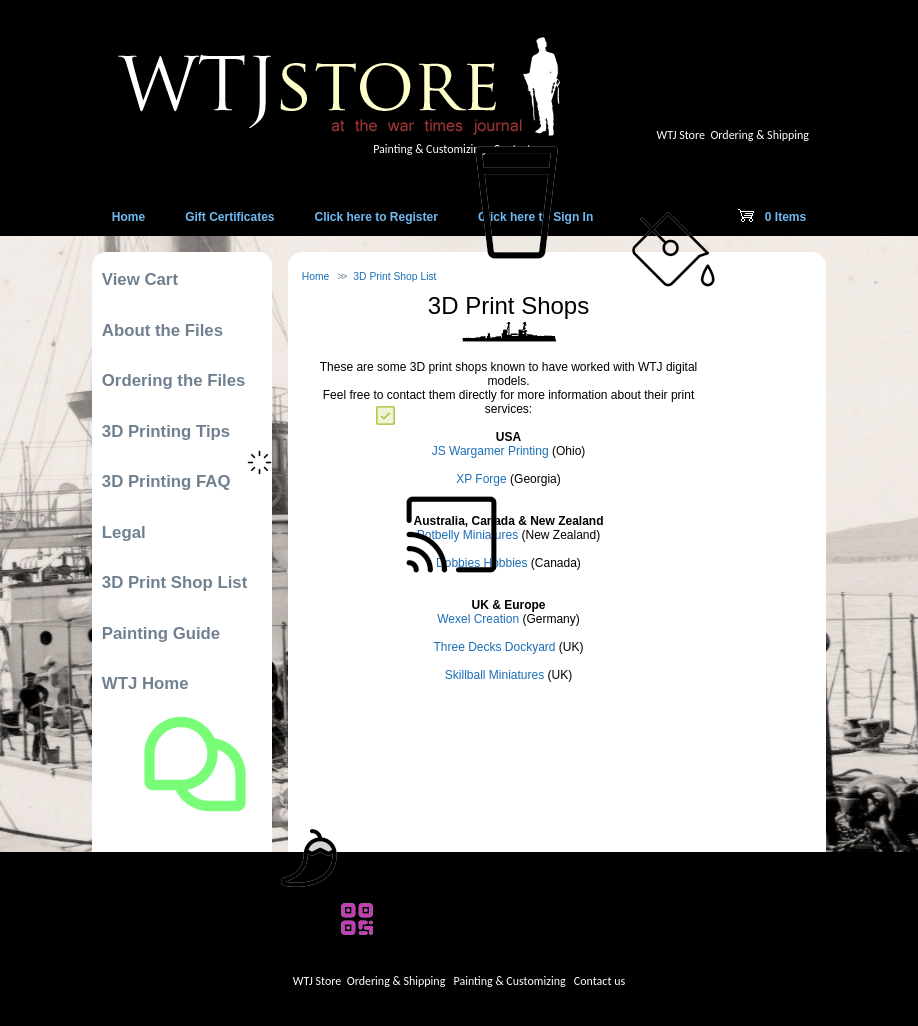 This screenshot has height=1026, width=918. What do you see at coordinates (312, 860) in the screenshot?
I see `indicates spicy food or heat level` at bounding box center [312, 860].